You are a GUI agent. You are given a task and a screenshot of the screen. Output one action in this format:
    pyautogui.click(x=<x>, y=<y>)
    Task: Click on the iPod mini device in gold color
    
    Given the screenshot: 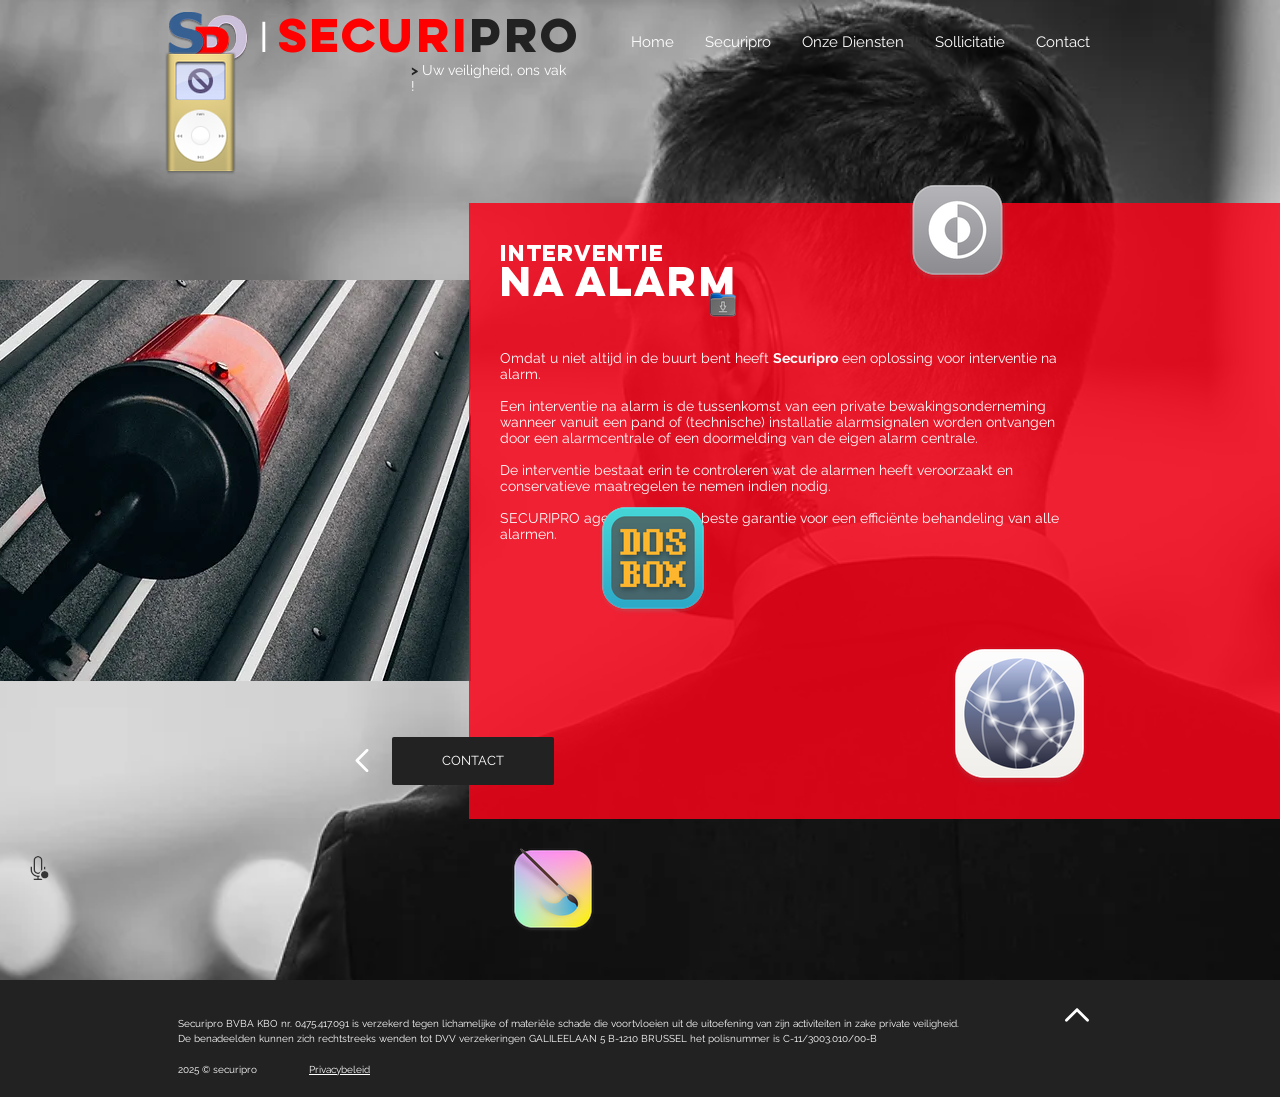 What is the action you would take?
    pyautogui.click(x=200, y=113)
    